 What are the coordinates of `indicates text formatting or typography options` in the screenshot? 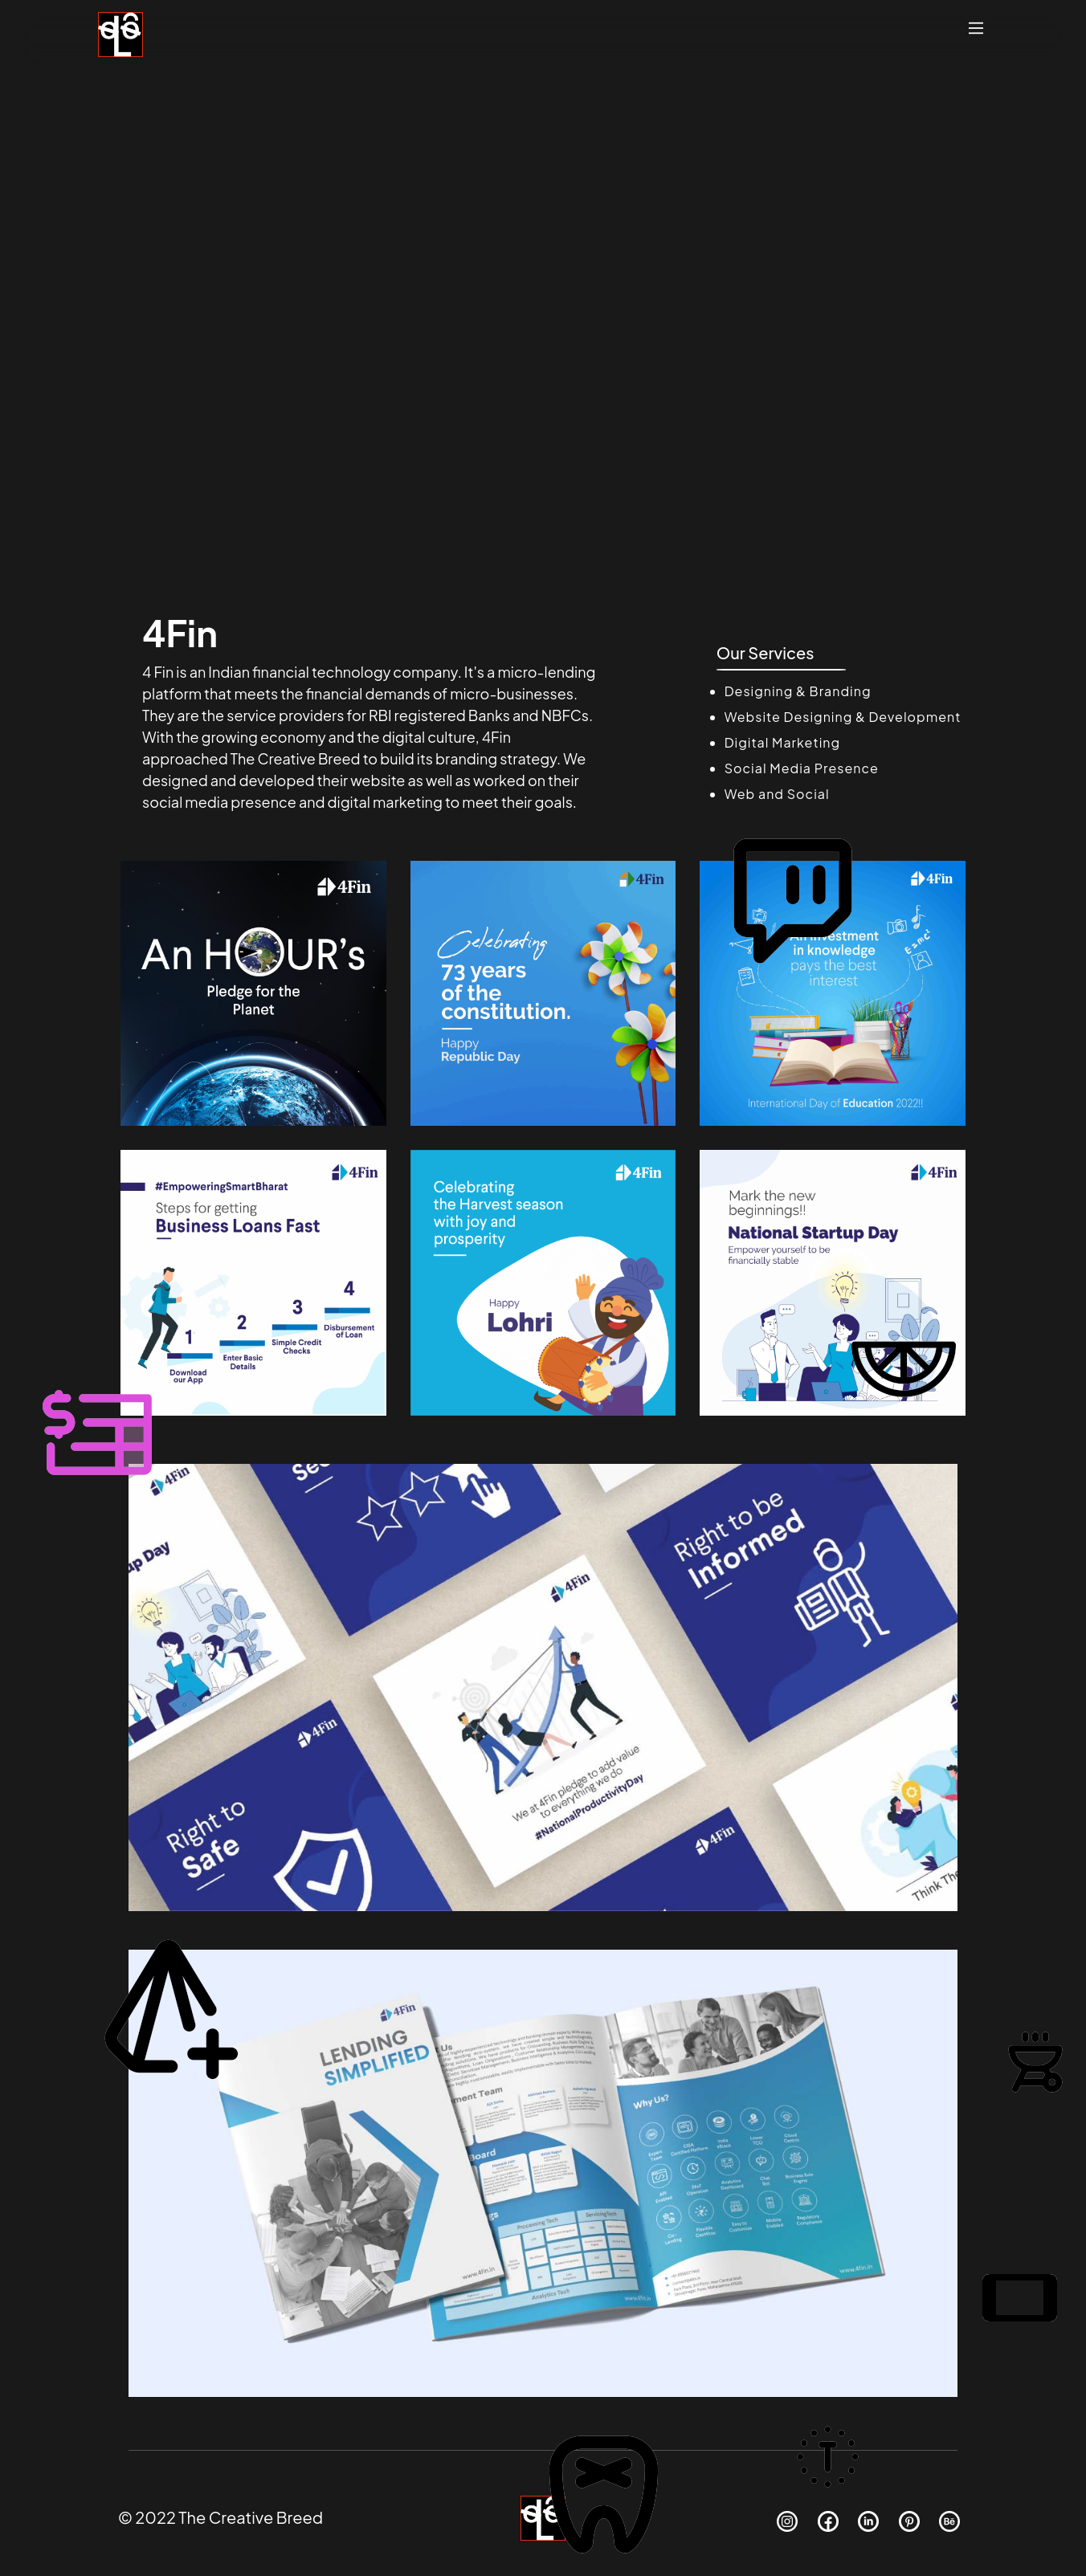 It's located at (827, 2456).